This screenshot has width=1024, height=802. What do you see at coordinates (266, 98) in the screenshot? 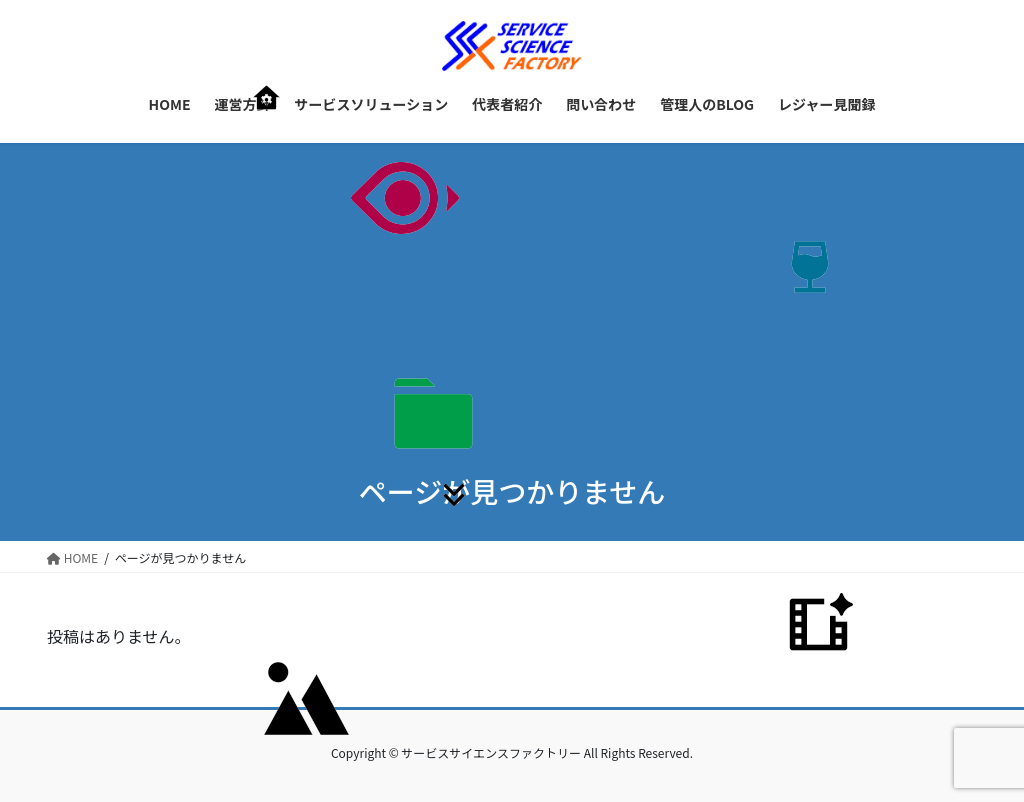
I see `access home or house settings` at bounding box center [266, 98].